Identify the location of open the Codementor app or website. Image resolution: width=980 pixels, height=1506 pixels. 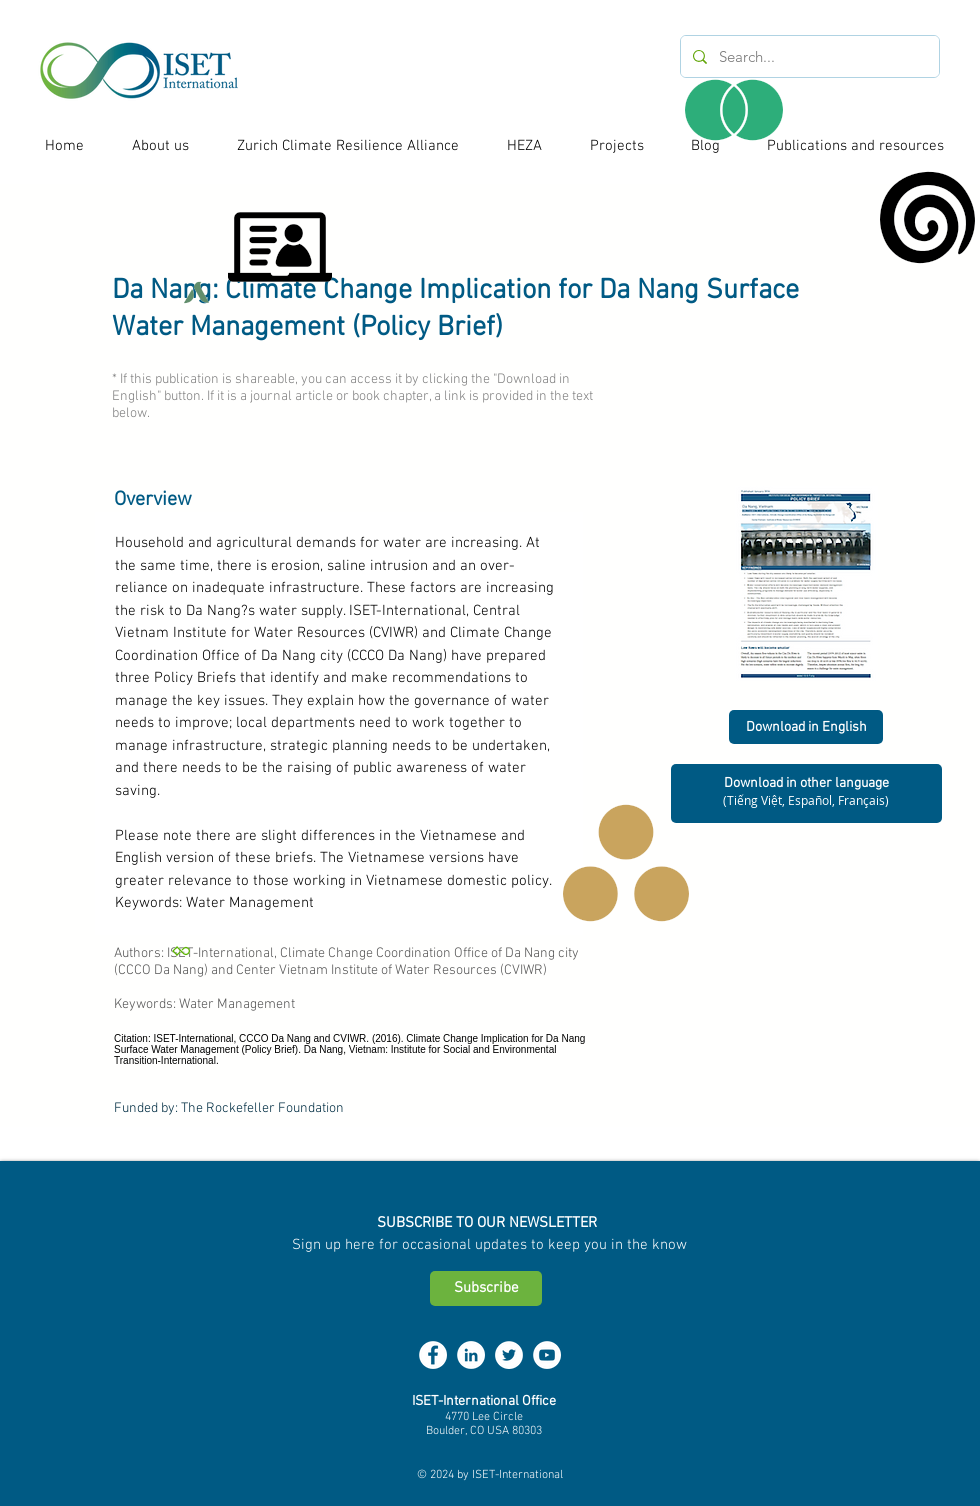
(280, 247).